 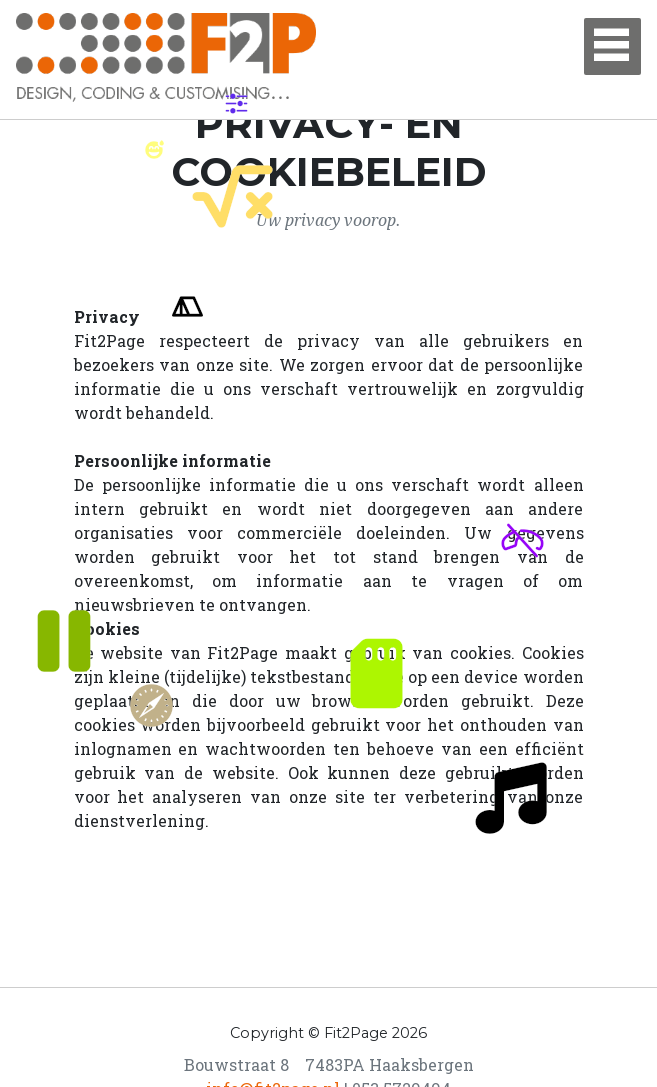 I want to click on adjust settings or preferences, so click(x=236, y=103).